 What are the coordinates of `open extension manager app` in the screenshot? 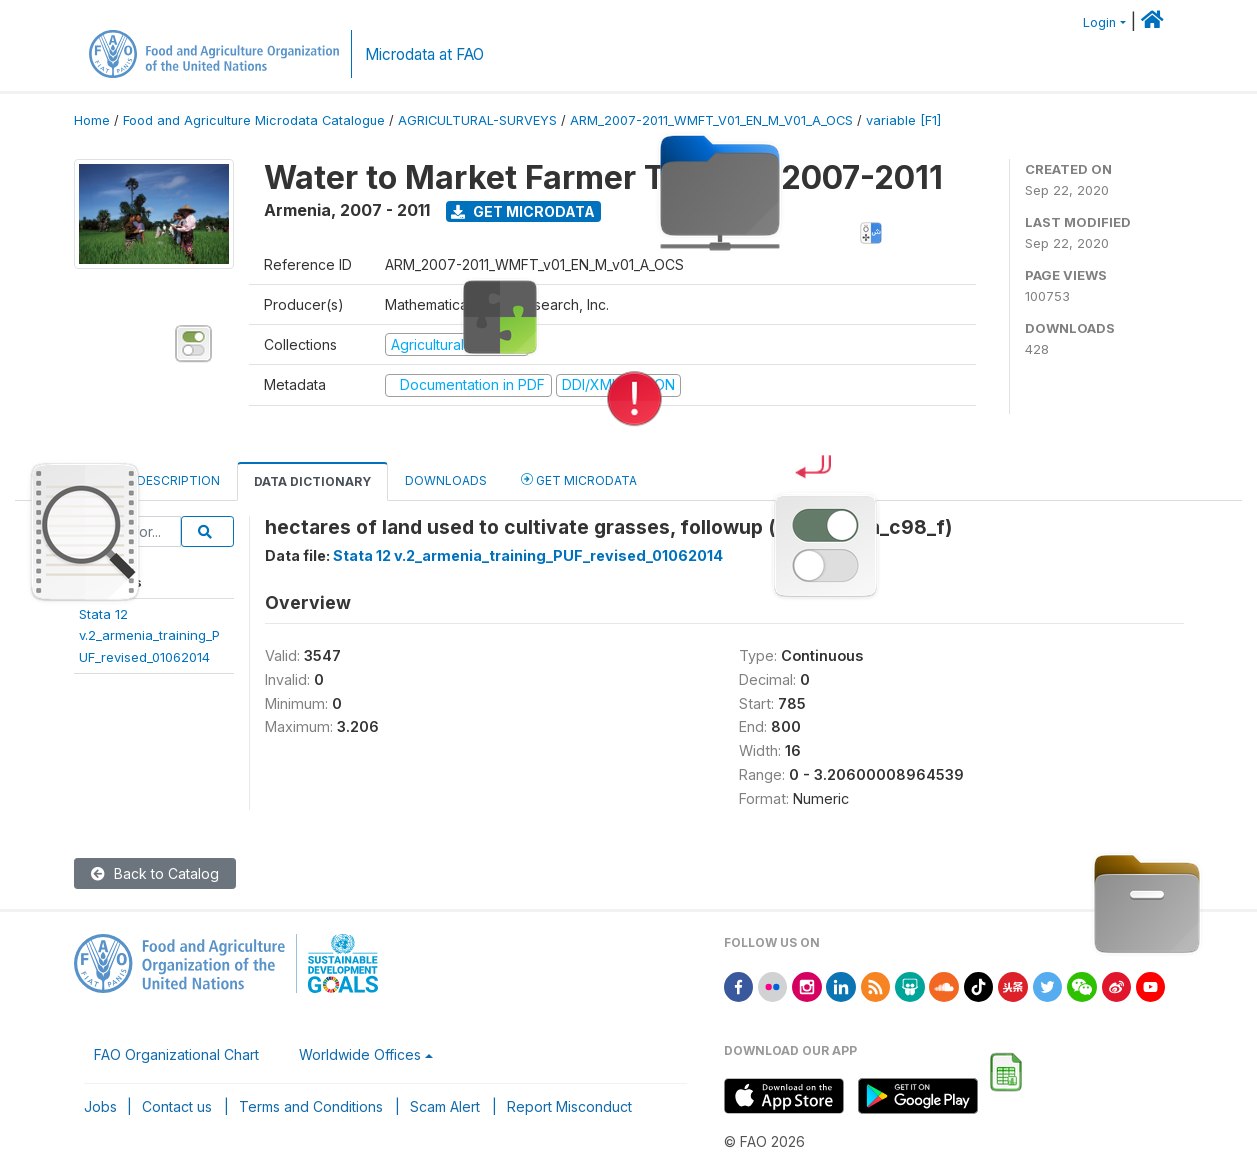 It's located at (500, 317).